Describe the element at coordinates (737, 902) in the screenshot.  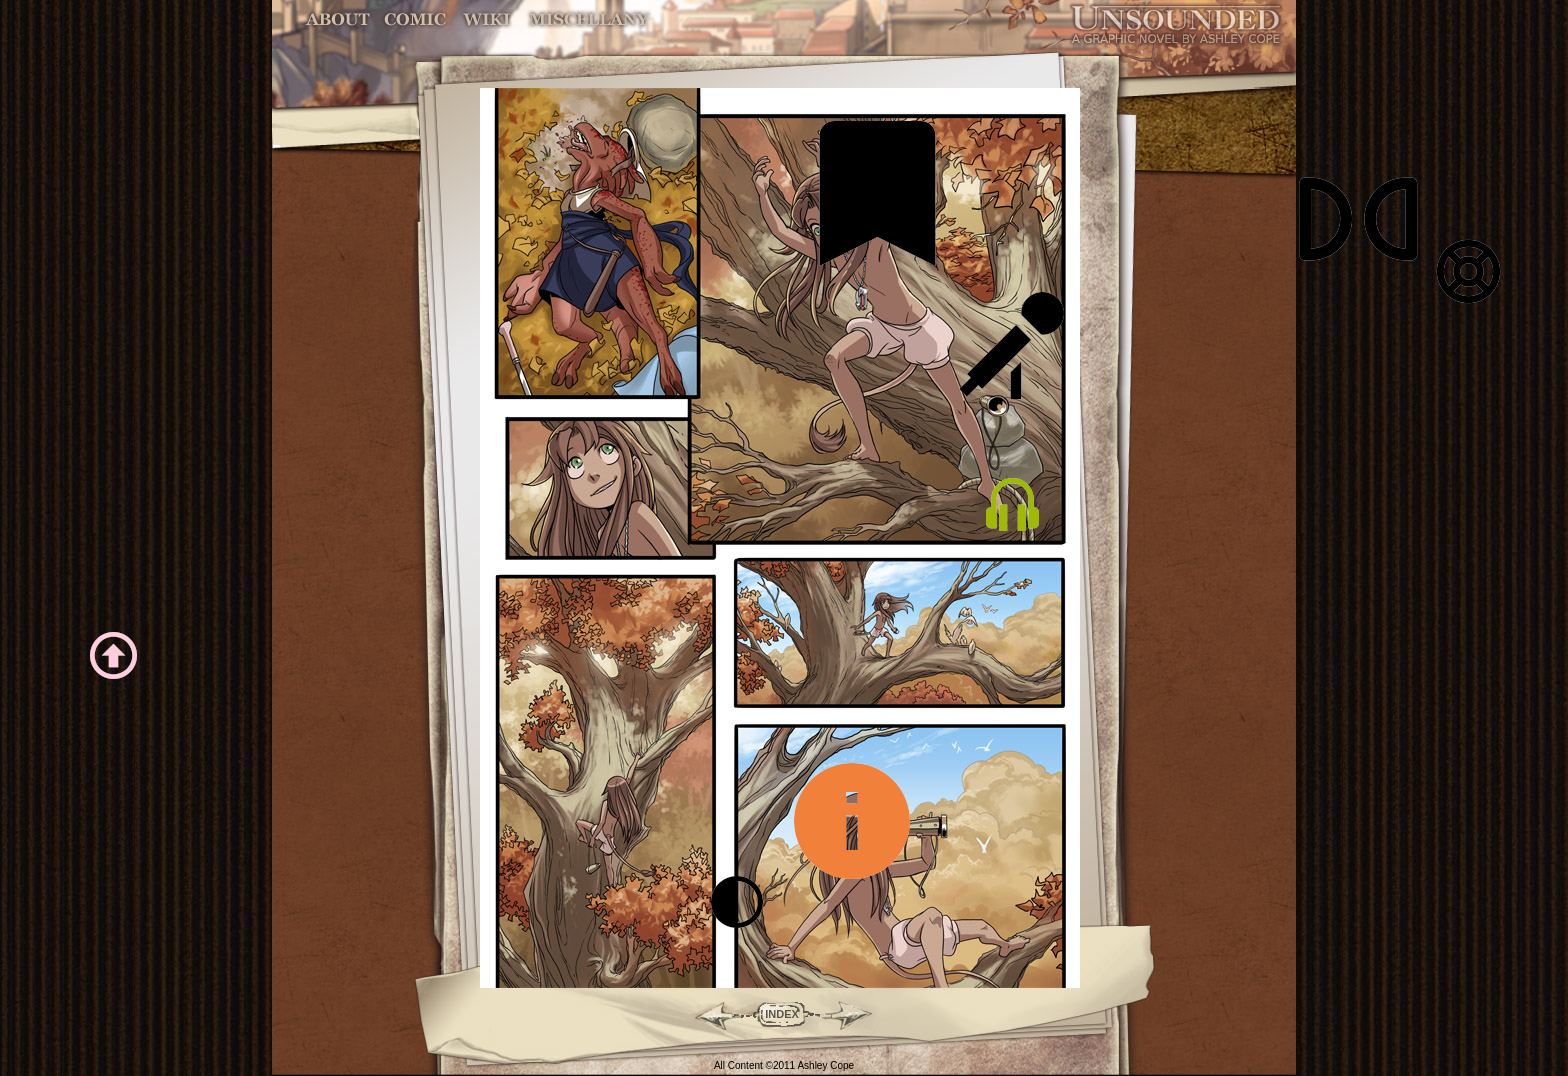
I see `adjust display brightness or contrast` at that location.